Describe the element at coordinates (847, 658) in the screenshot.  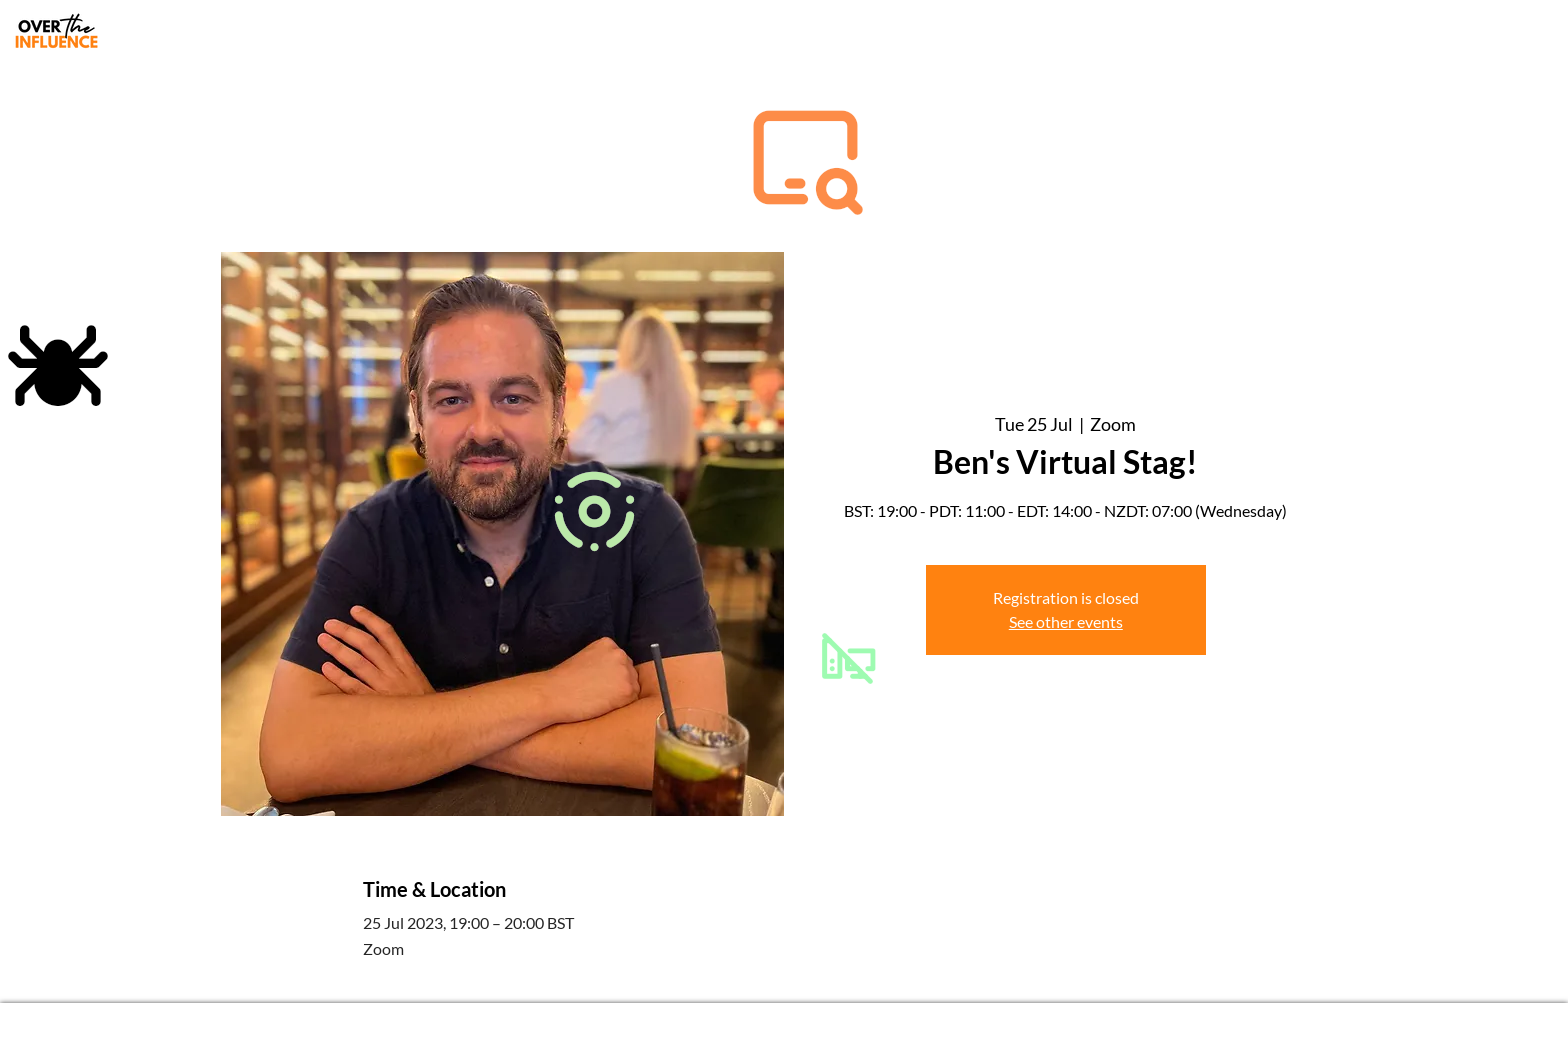
I see `indicates desktop computer is offline or disconnected` at that location.